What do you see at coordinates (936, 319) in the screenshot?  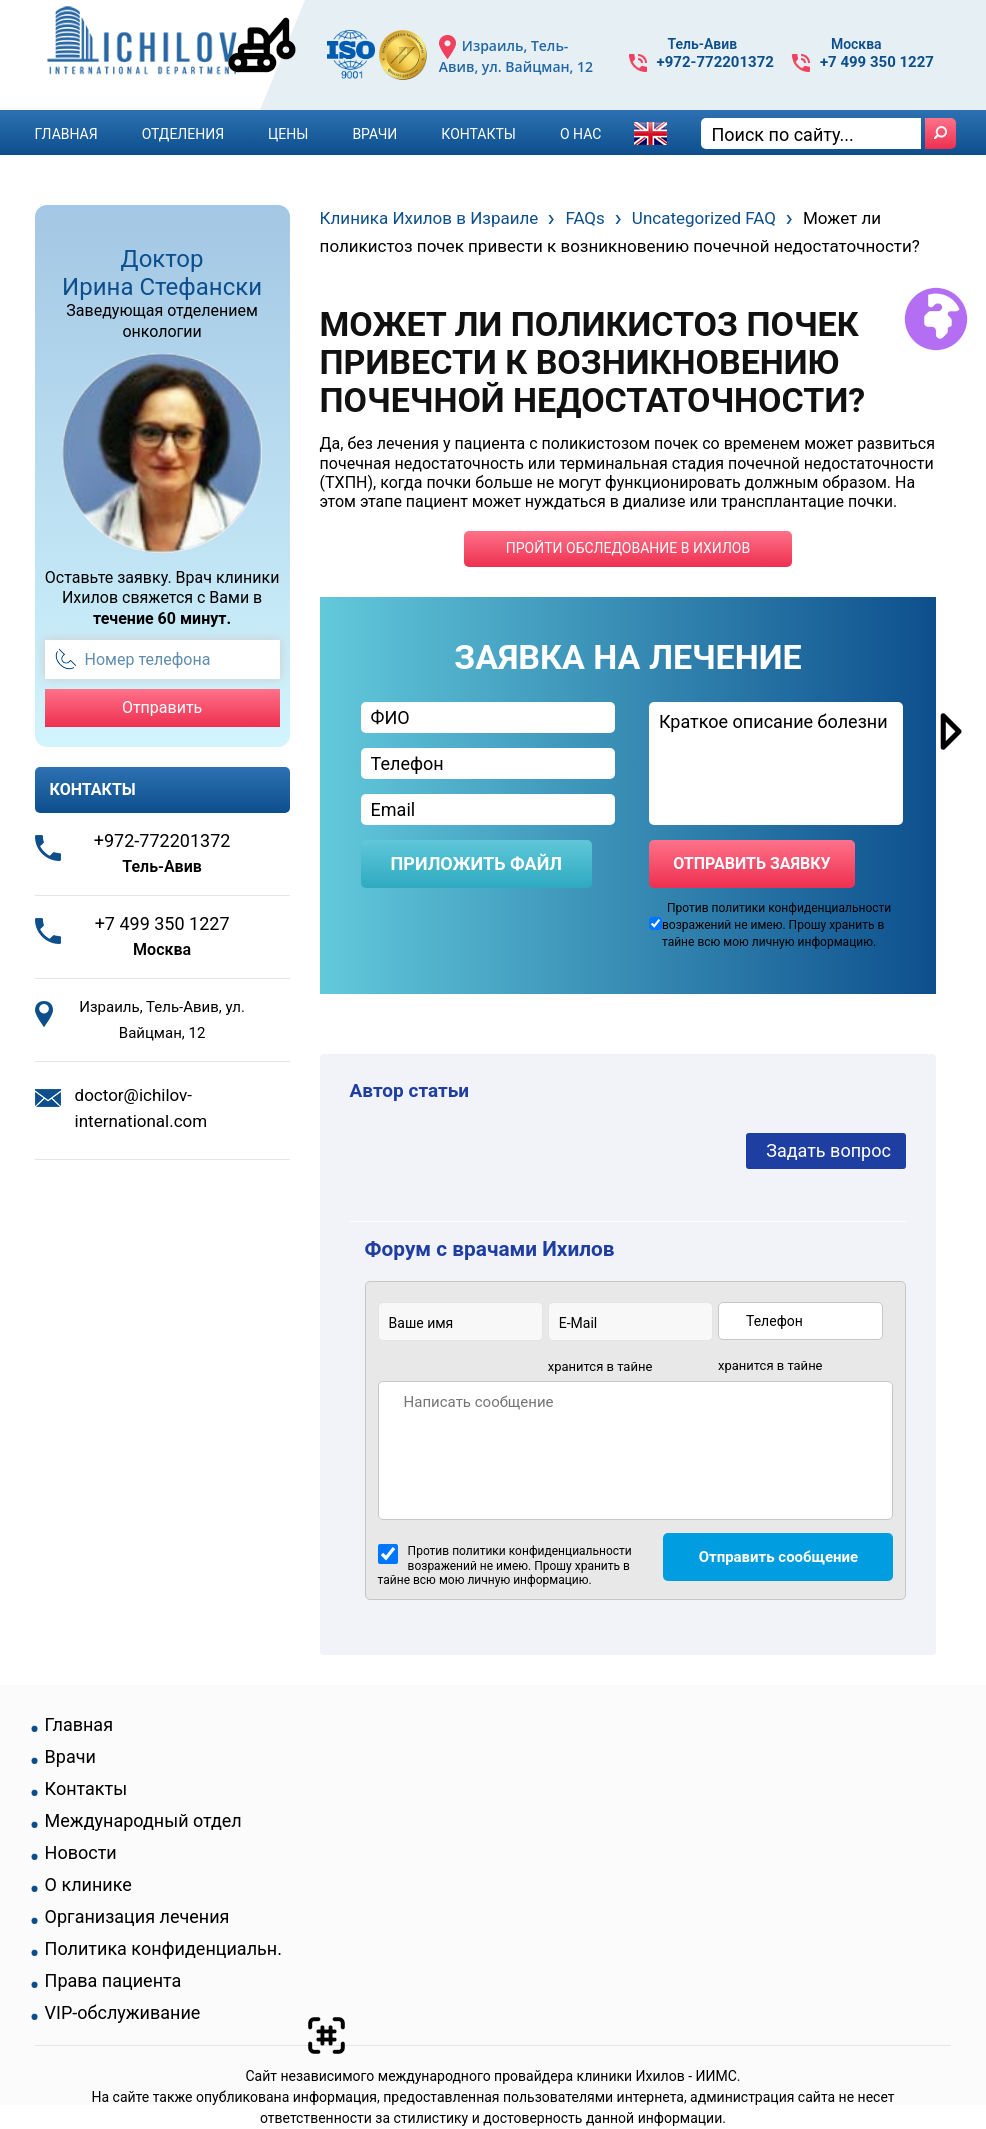 I see `view africa region settings` at bounding box center [936, 319].